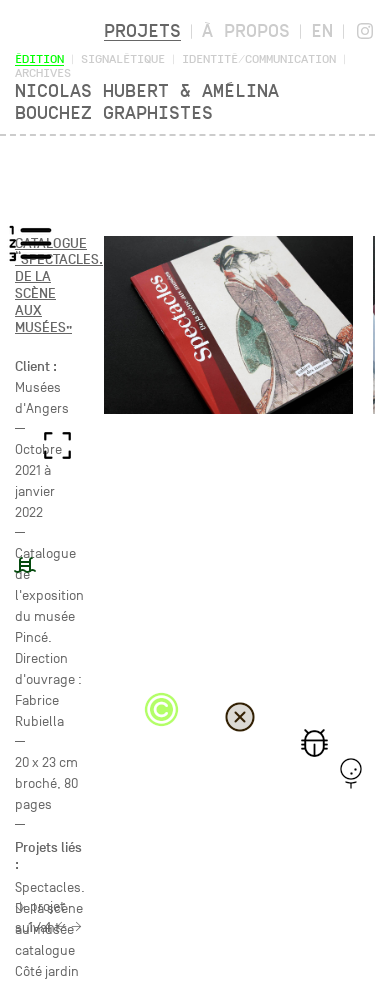 The image size is (375, 982). I want to click on indicates copyrighted content, so click(161, 709).